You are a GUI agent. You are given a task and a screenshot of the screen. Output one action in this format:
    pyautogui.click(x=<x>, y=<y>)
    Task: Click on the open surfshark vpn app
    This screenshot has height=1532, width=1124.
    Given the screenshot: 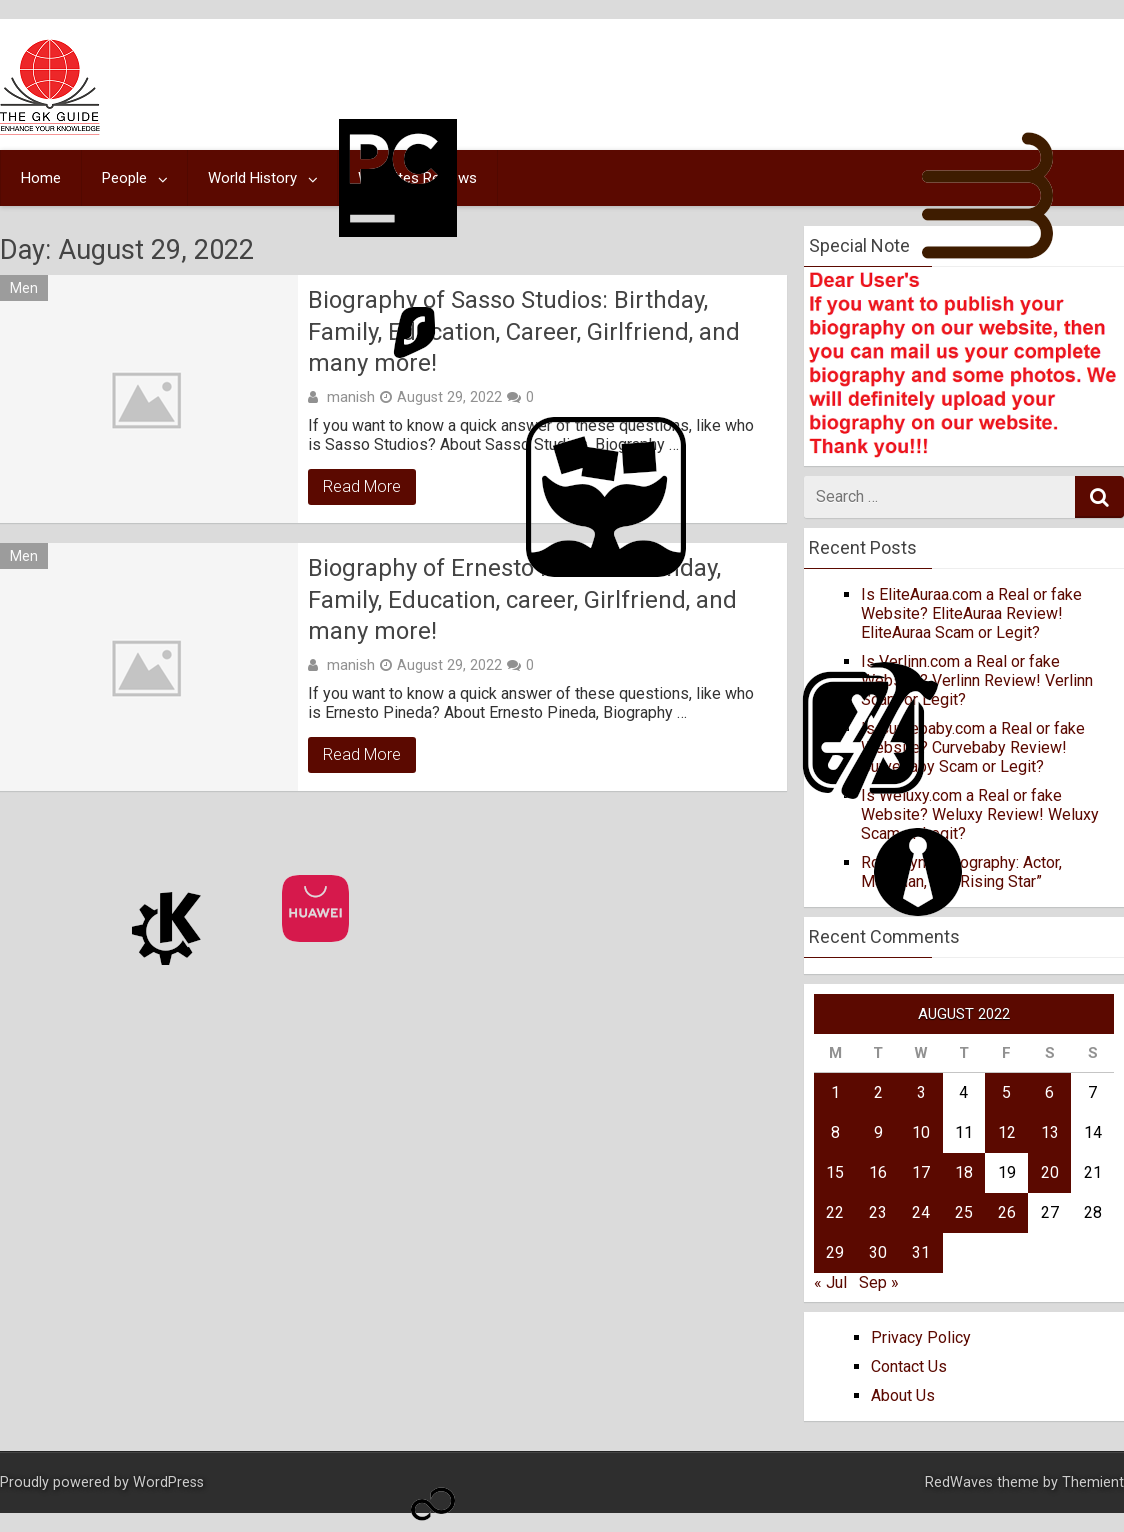 What is the action you would take?
    pyautogui.click(x=414, y=332)
    